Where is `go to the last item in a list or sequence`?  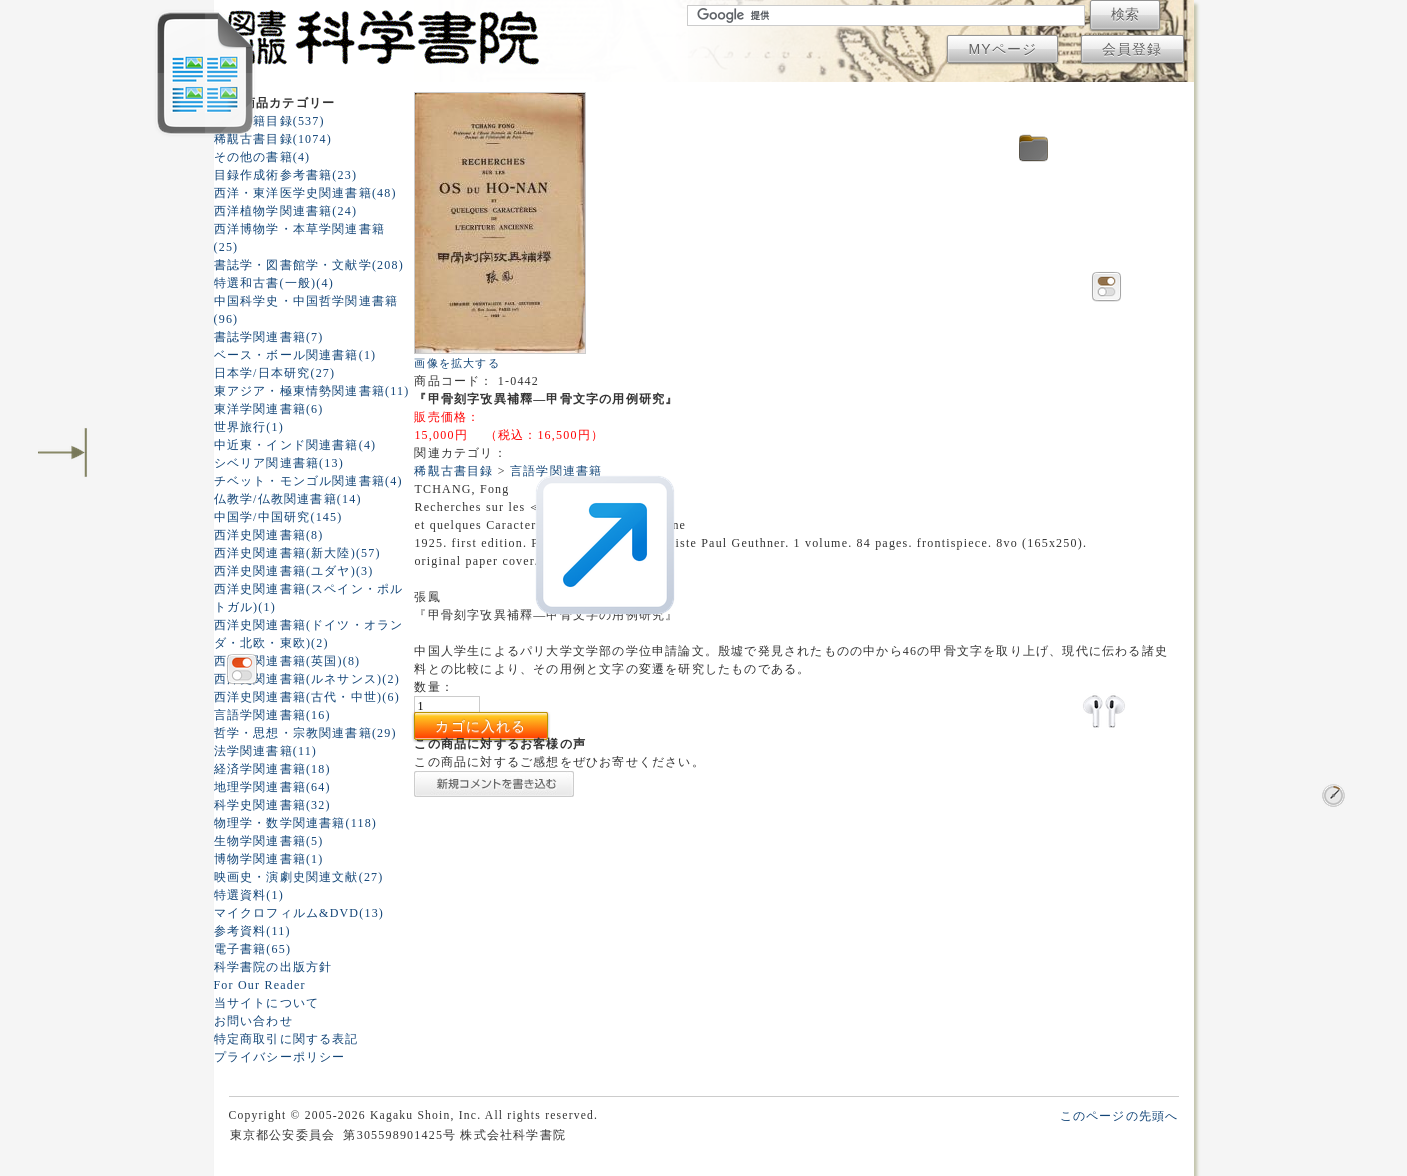 go to the last item in a list or sequence is located at coordinates (62, 452).